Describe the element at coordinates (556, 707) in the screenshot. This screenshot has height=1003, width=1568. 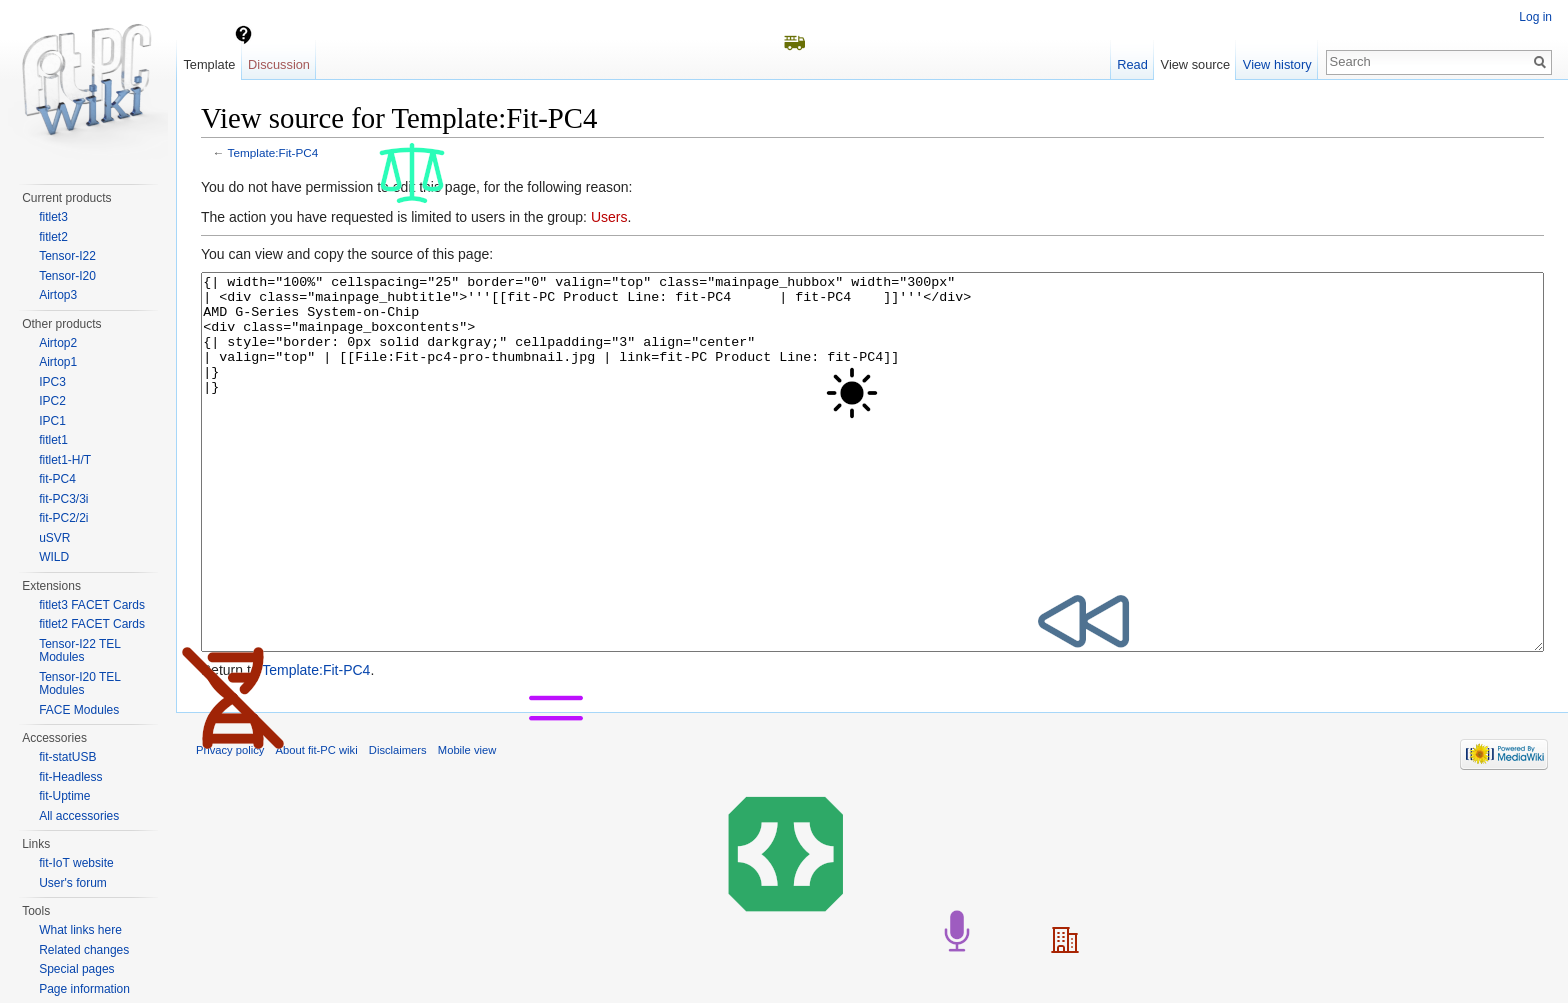
I see `open navigation menu` at that location.